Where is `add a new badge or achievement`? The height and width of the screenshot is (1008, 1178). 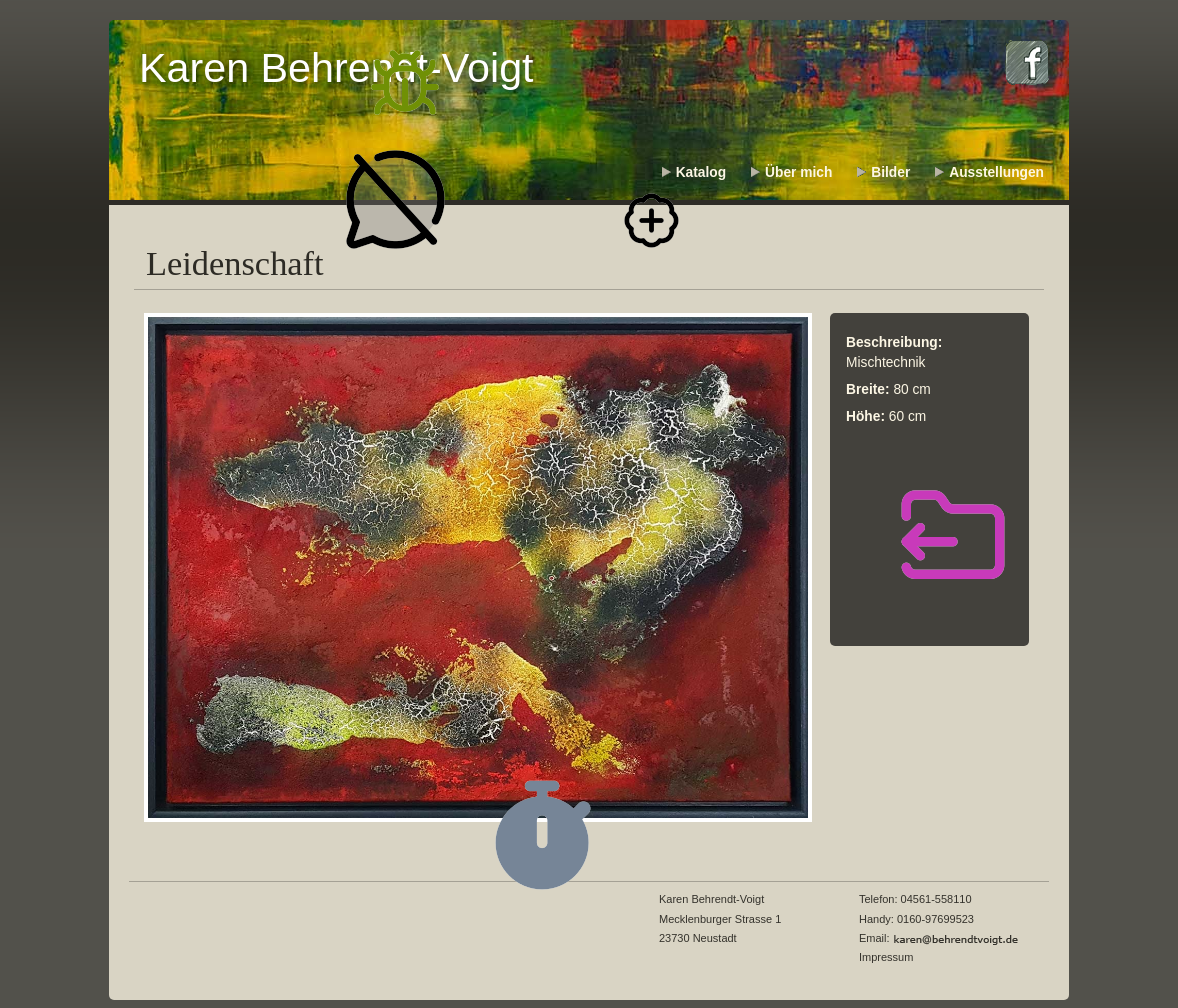
add a new badge or achievement is located at coordinates (651, 220).